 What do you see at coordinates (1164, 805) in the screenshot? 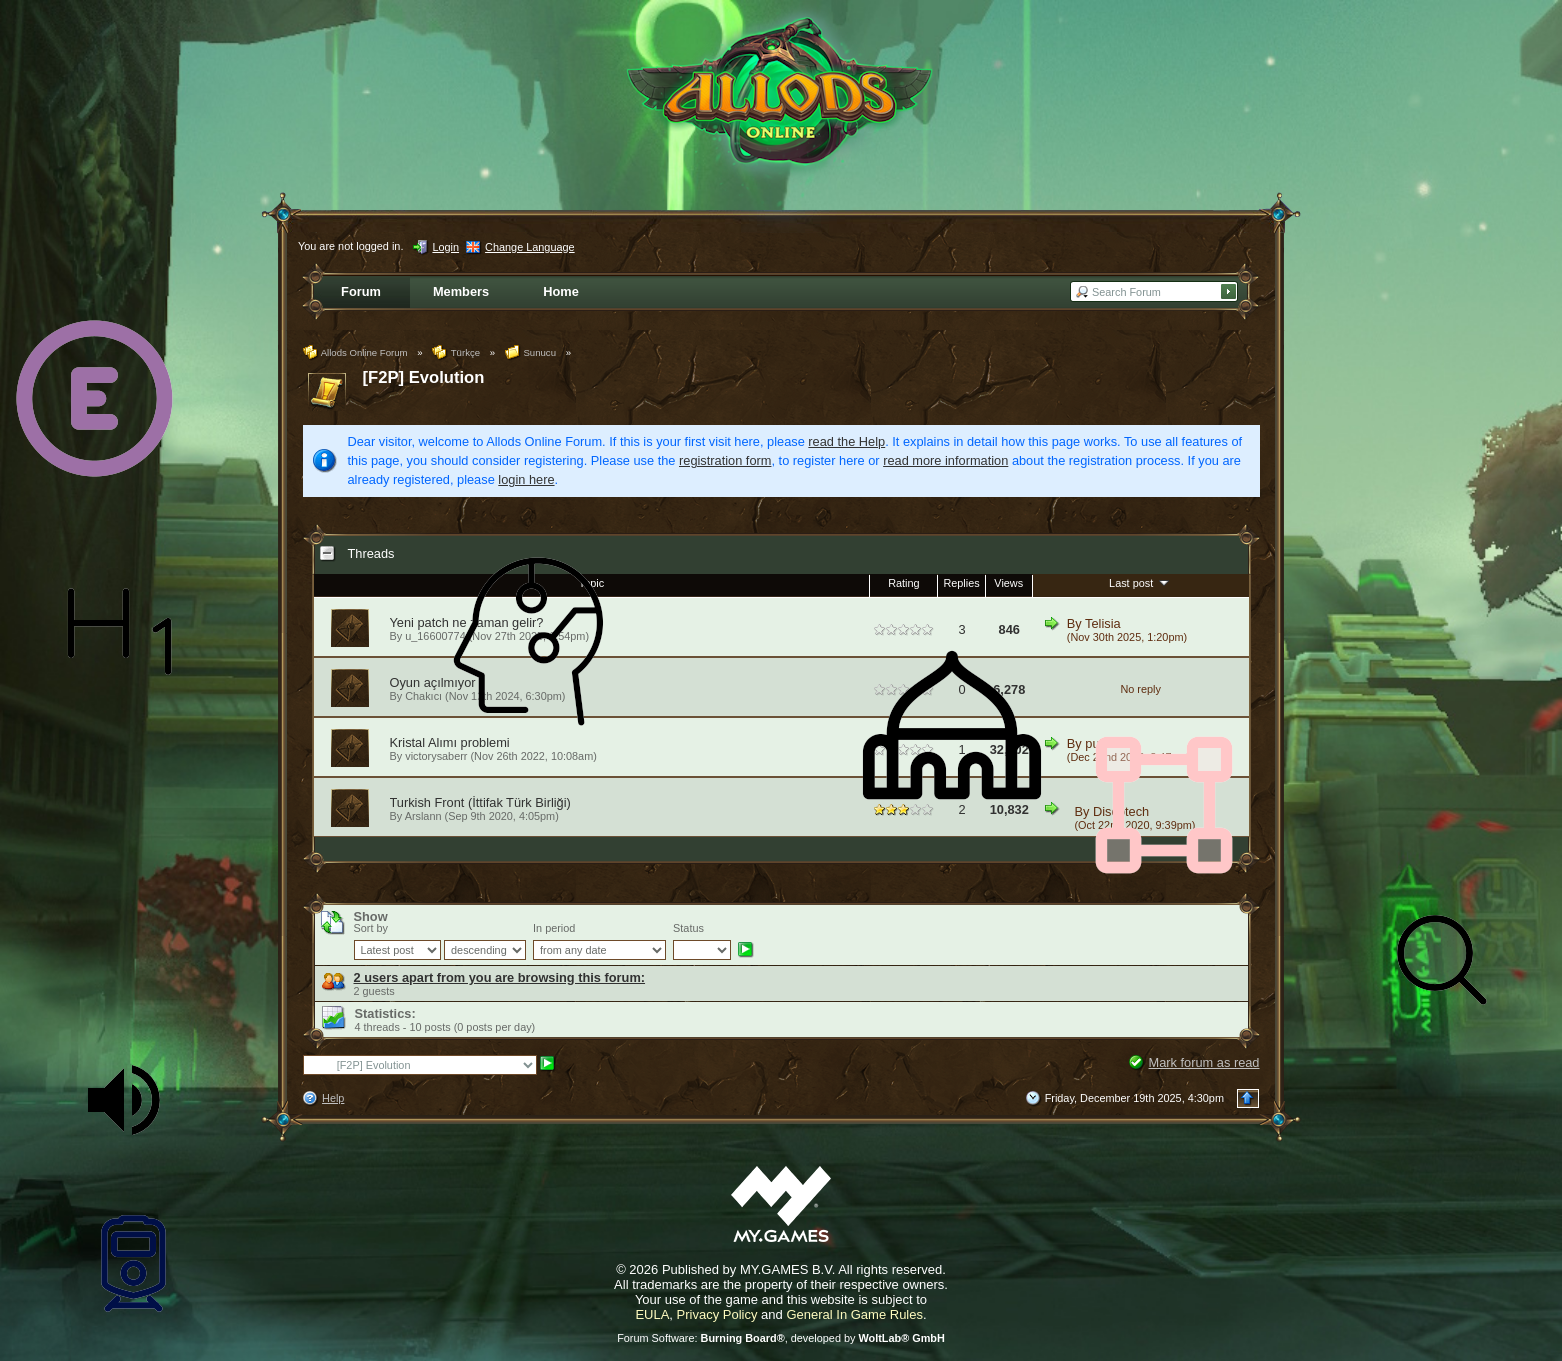
I see `adjust selection boundaries` at bounding box center [1164, 805].